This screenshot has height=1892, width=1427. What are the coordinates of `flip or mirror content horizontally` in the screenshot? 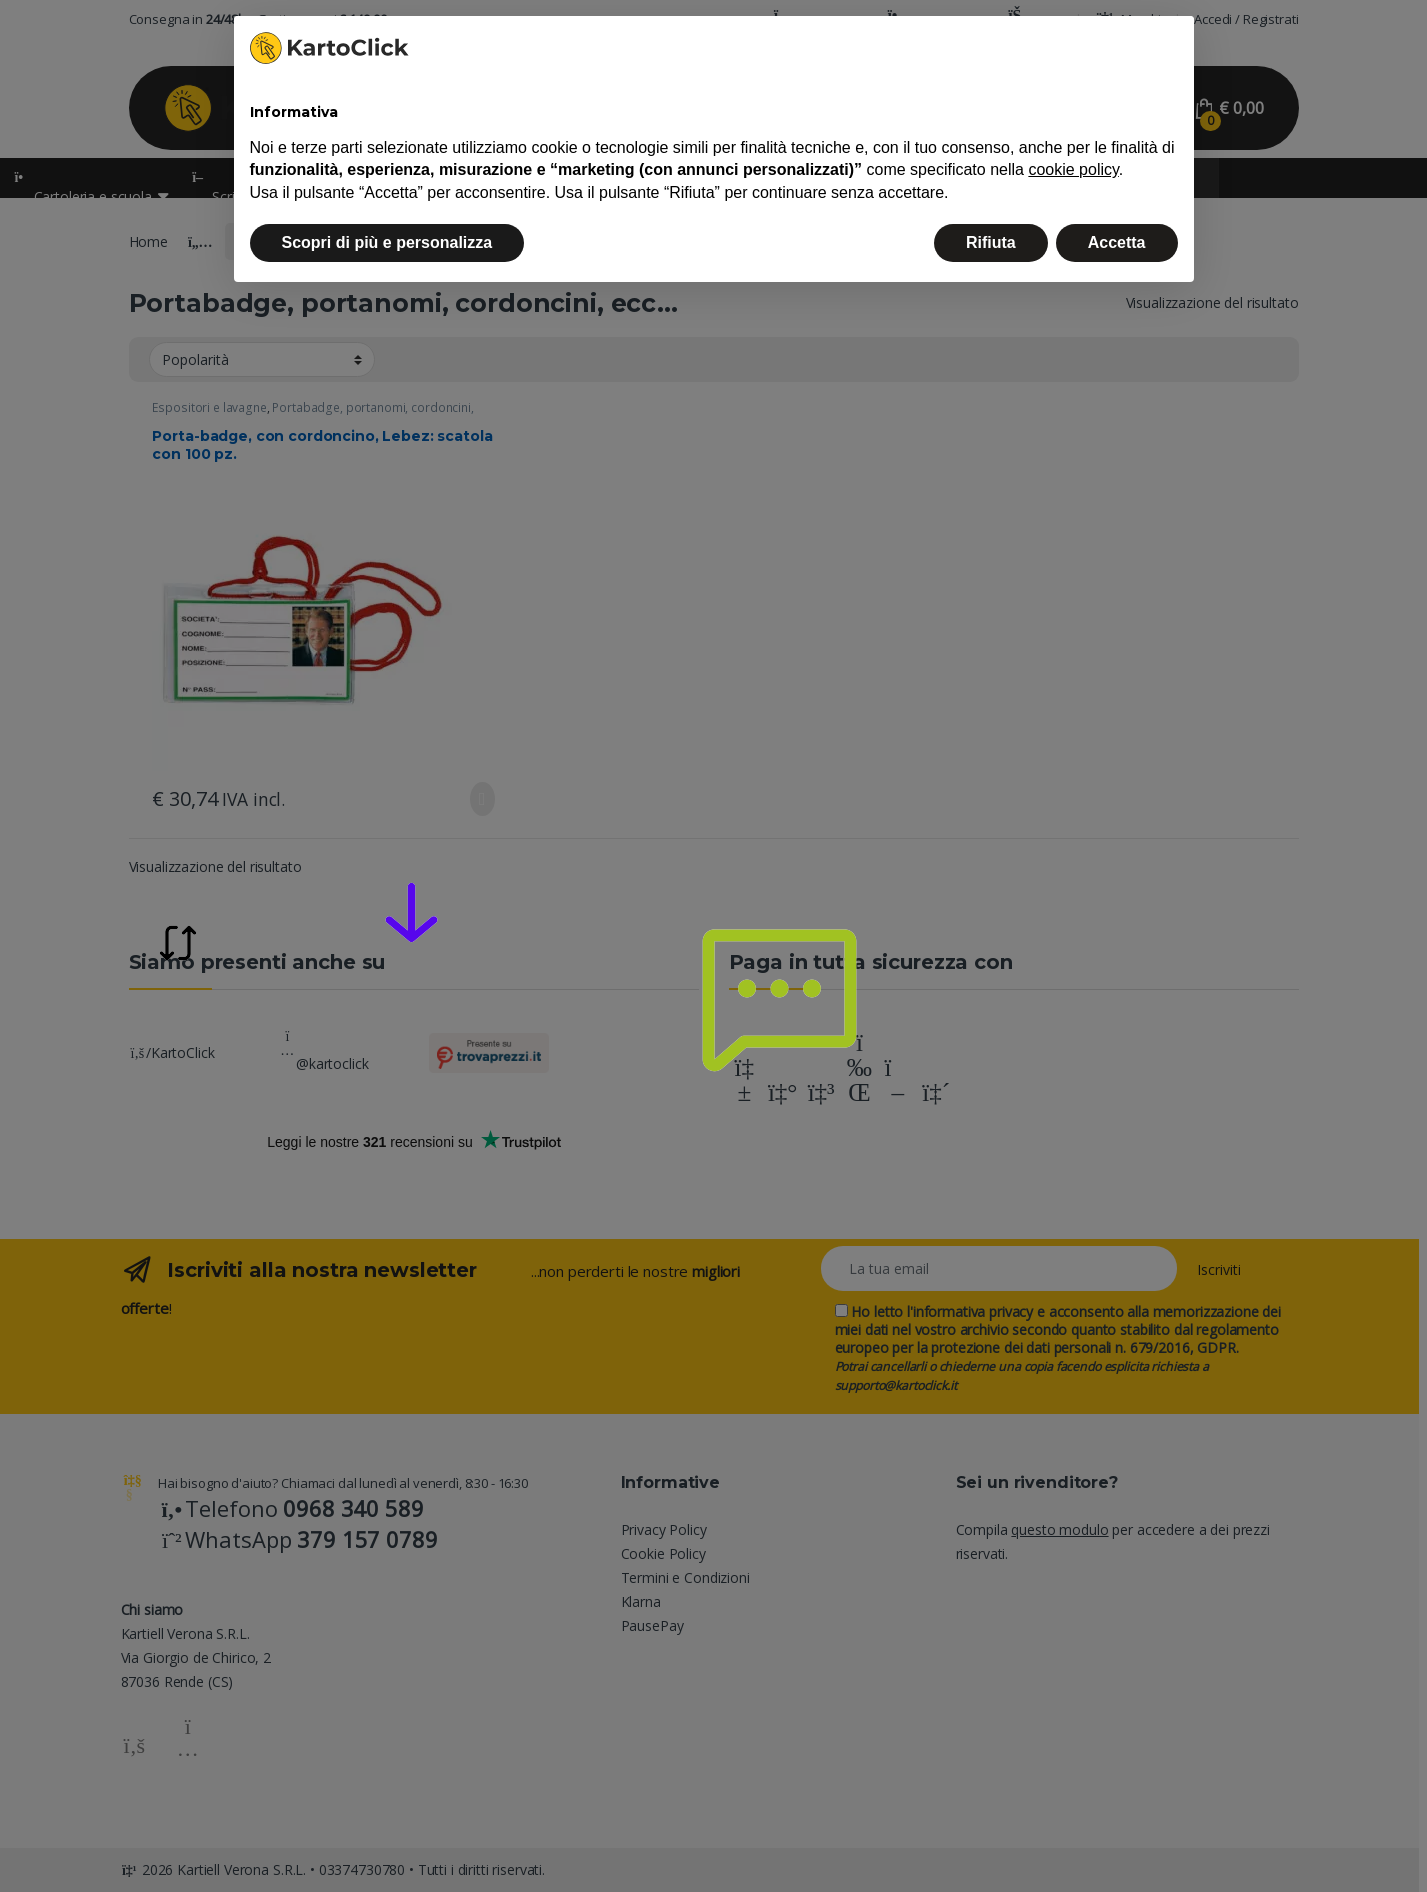 It's located at (178, 943).